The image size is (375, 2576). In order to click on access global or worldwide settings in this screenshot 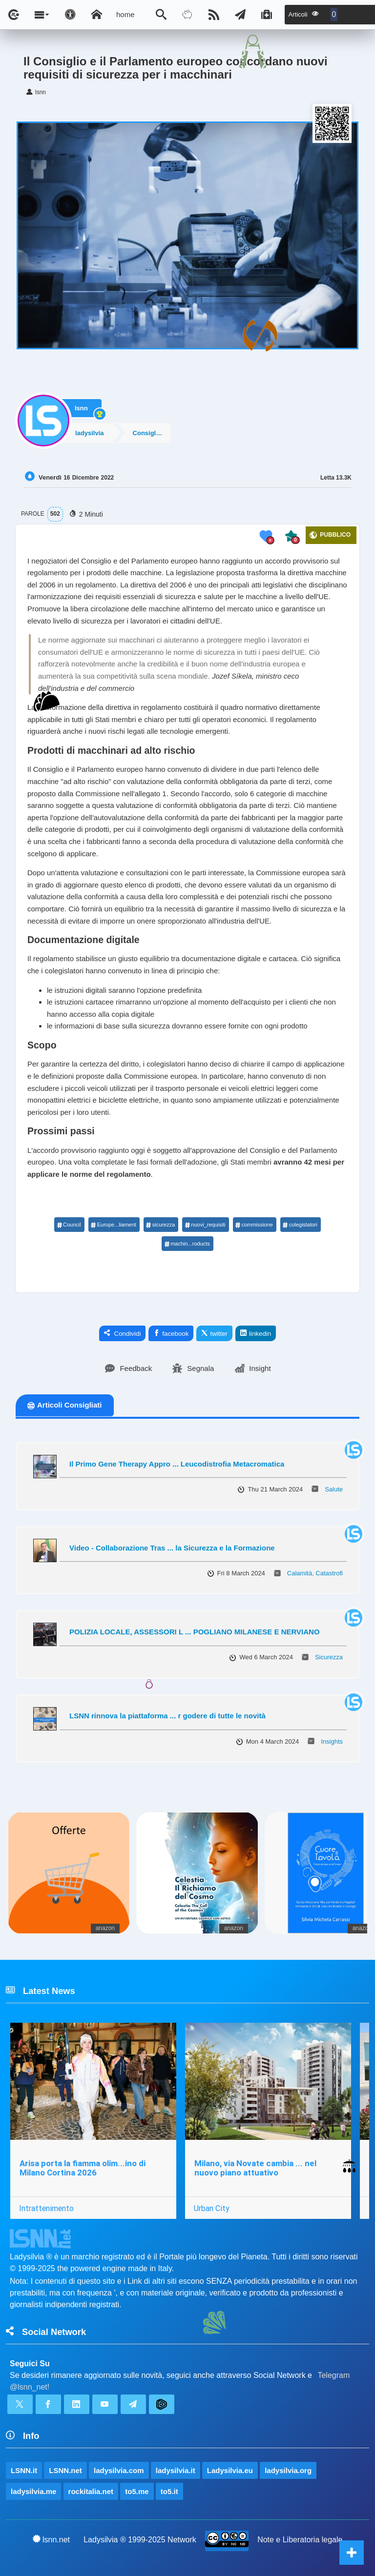, I will do `click(149, 1684)`.